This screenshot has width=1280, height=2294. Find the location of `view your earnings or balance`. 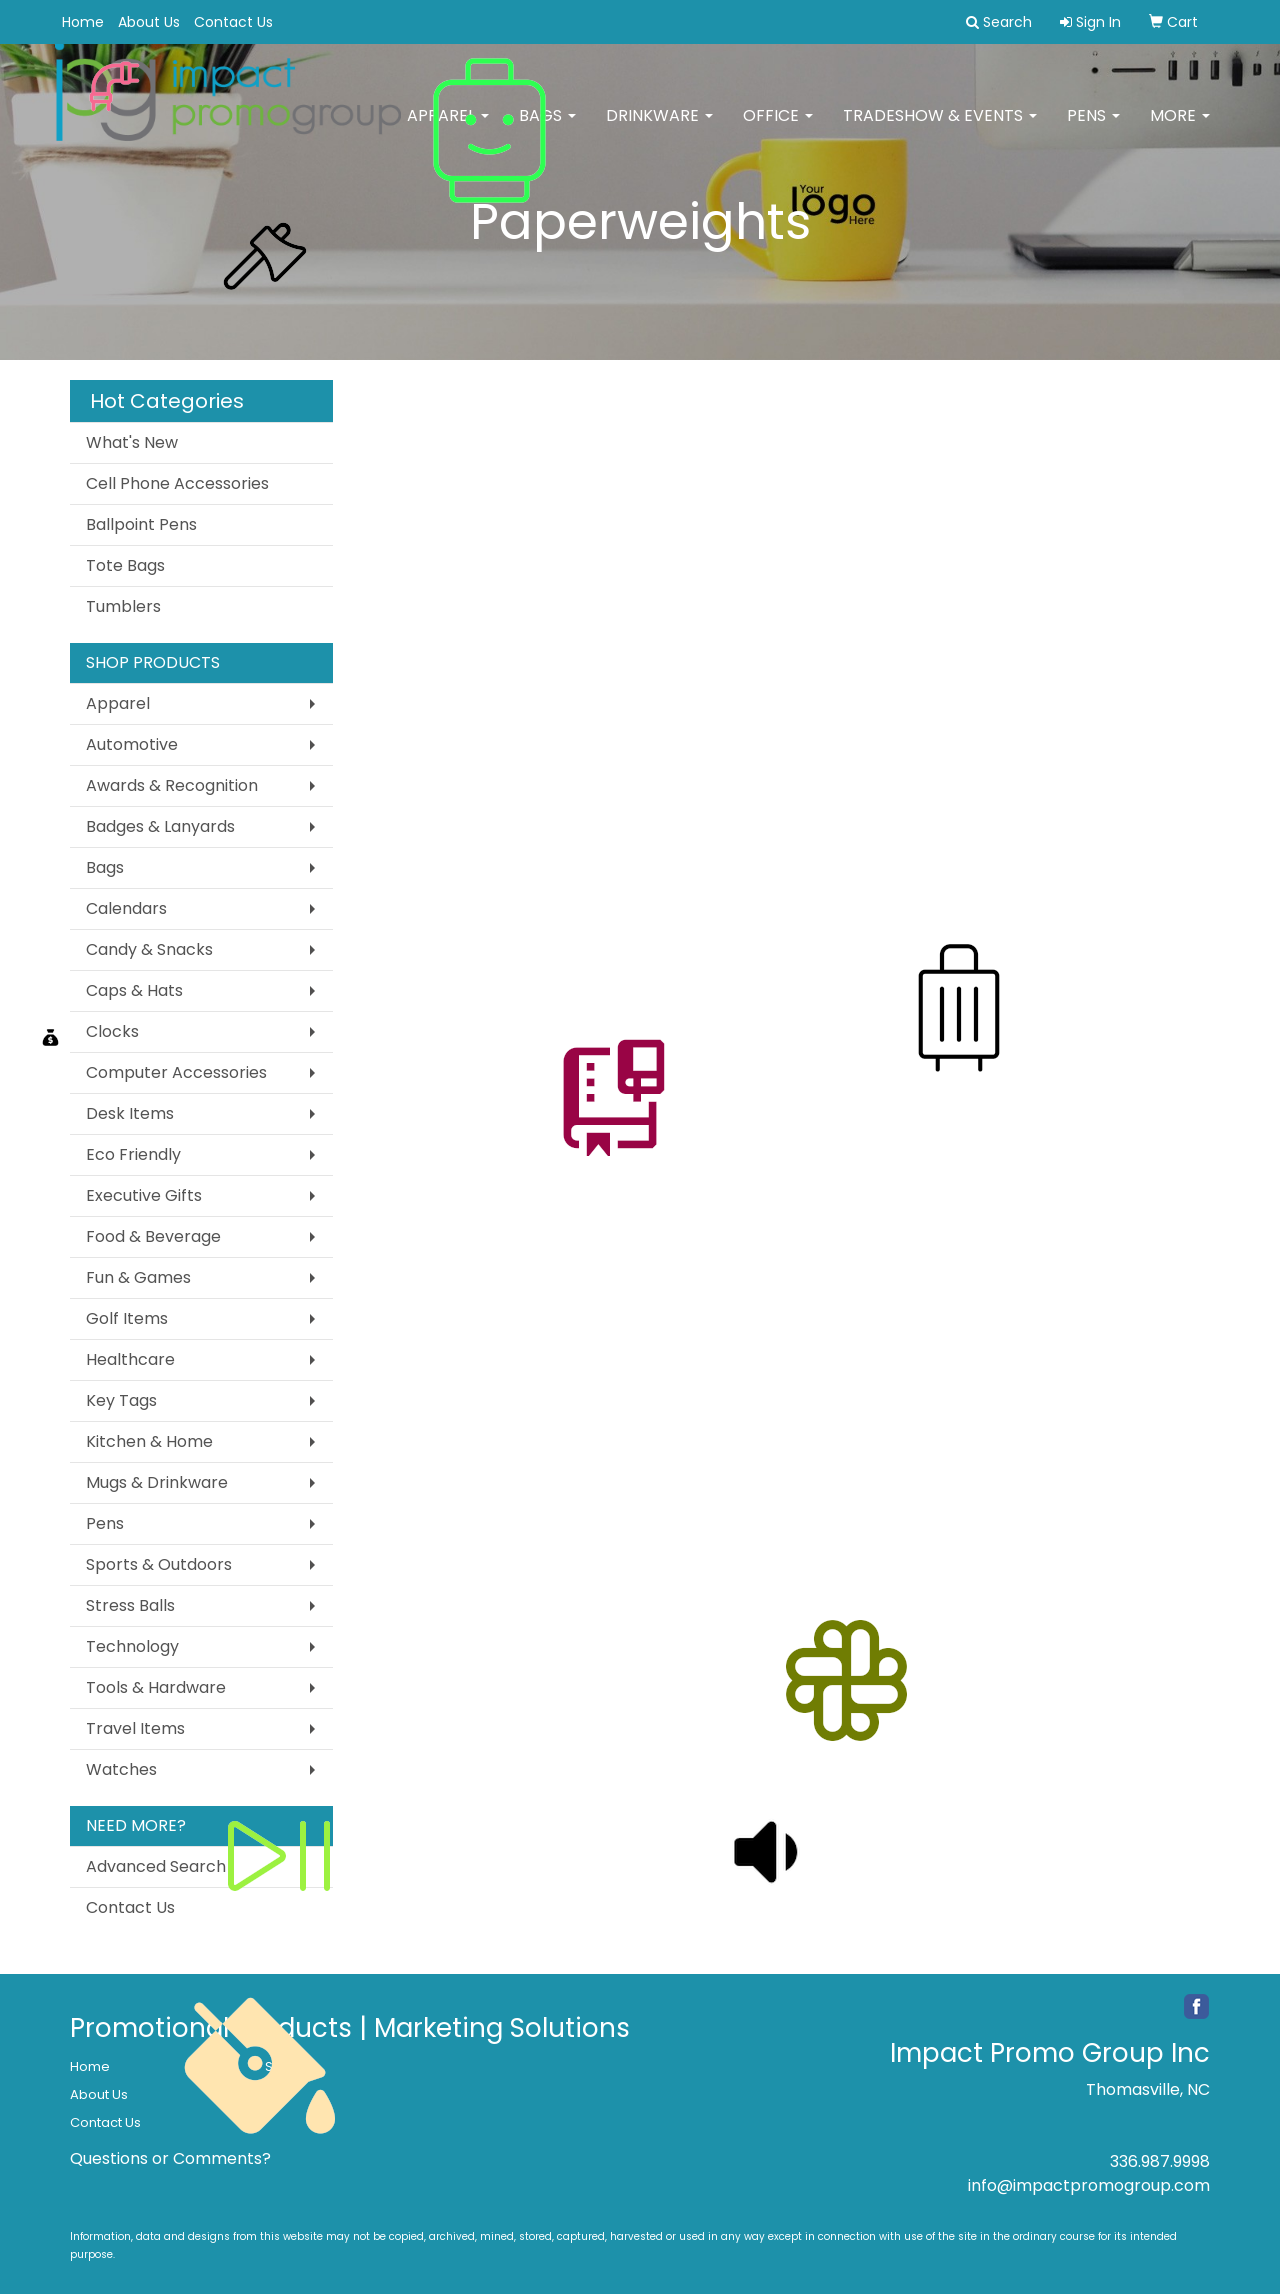

view your earnings or balance is located at coordinates (50, 1037).